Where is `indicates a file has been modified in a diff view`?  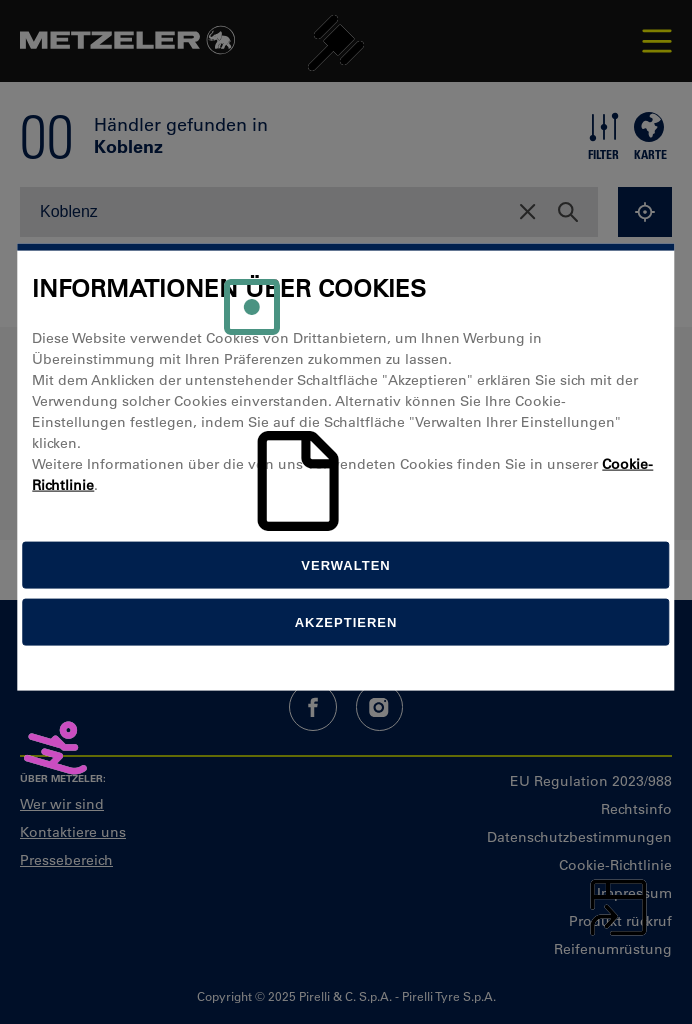 indicates a file has been modified in a diff view is located at coordinates (252, 307).